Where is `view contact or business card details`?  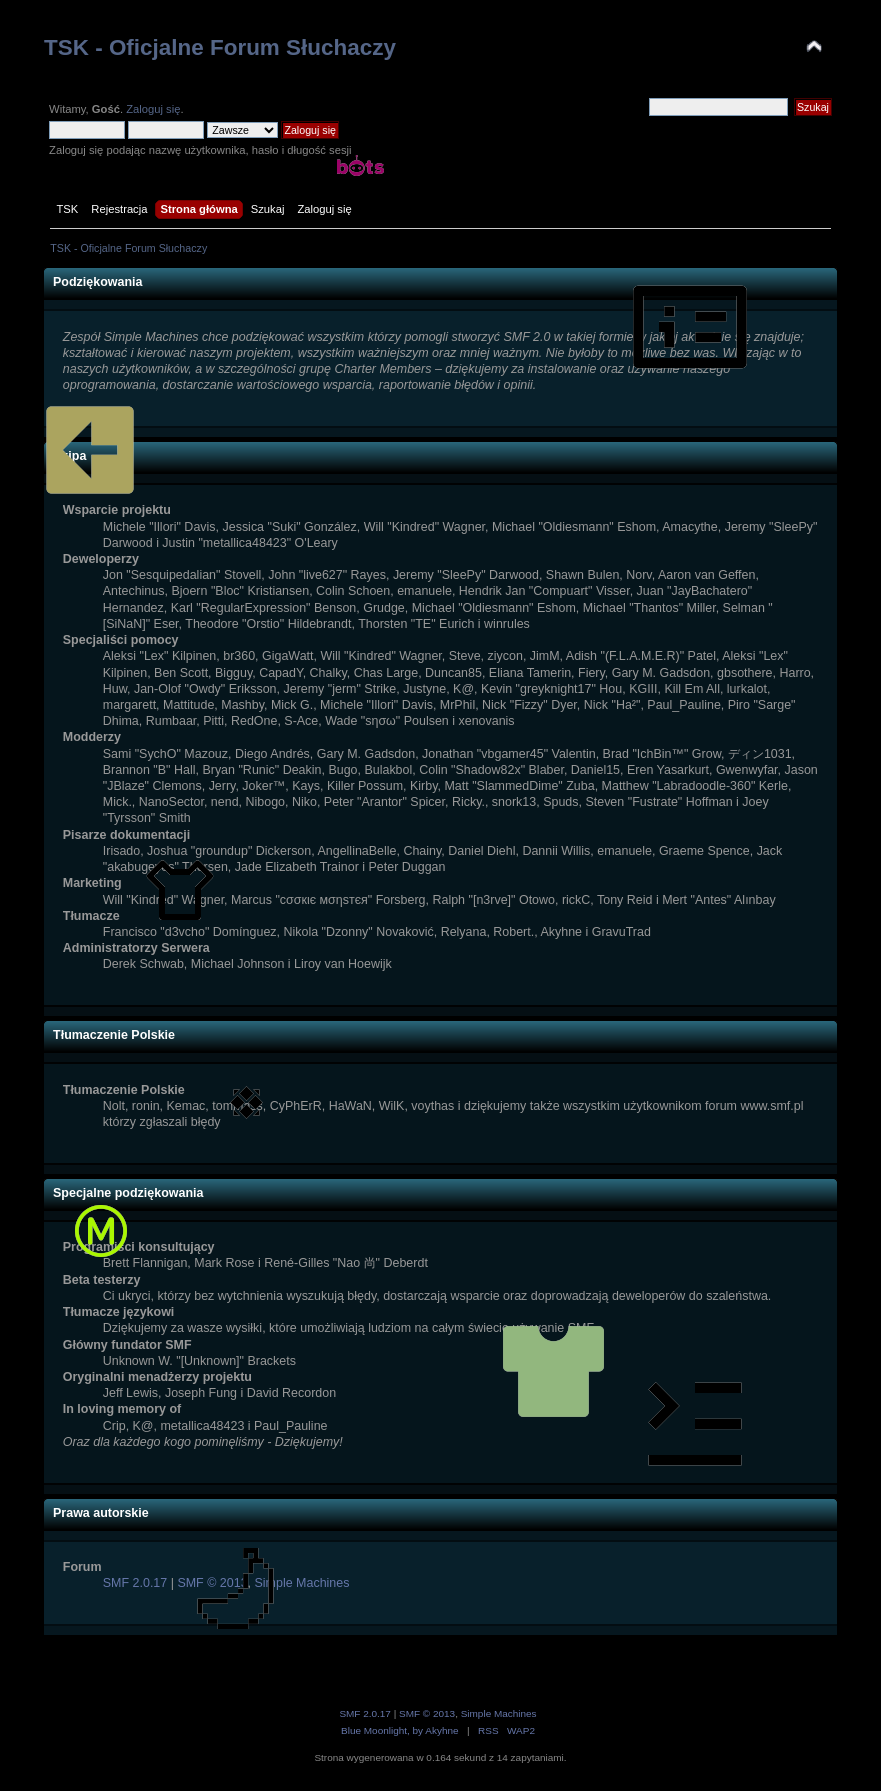 view contact or business card details is located at coordinates (690, 327).